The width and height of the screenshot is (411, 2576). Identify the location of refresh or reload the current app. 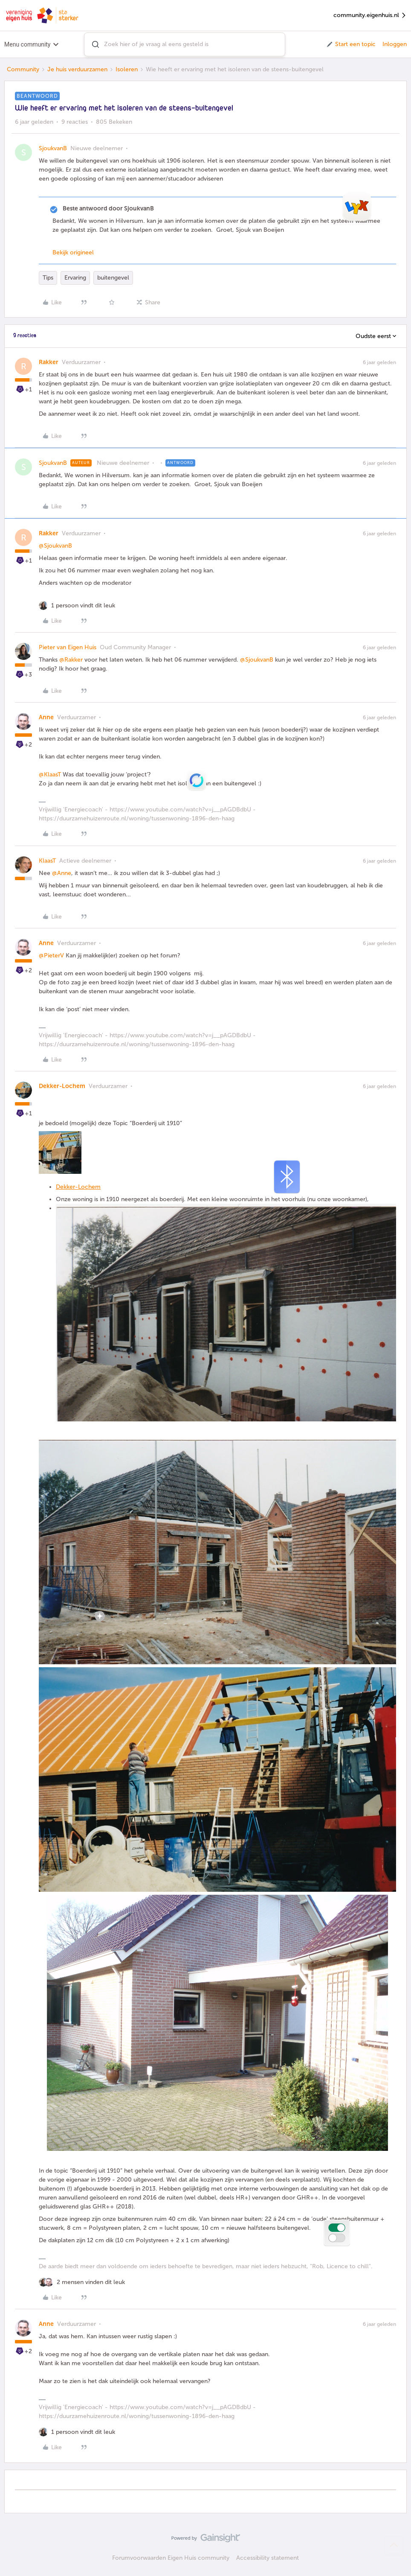
(197, 780).